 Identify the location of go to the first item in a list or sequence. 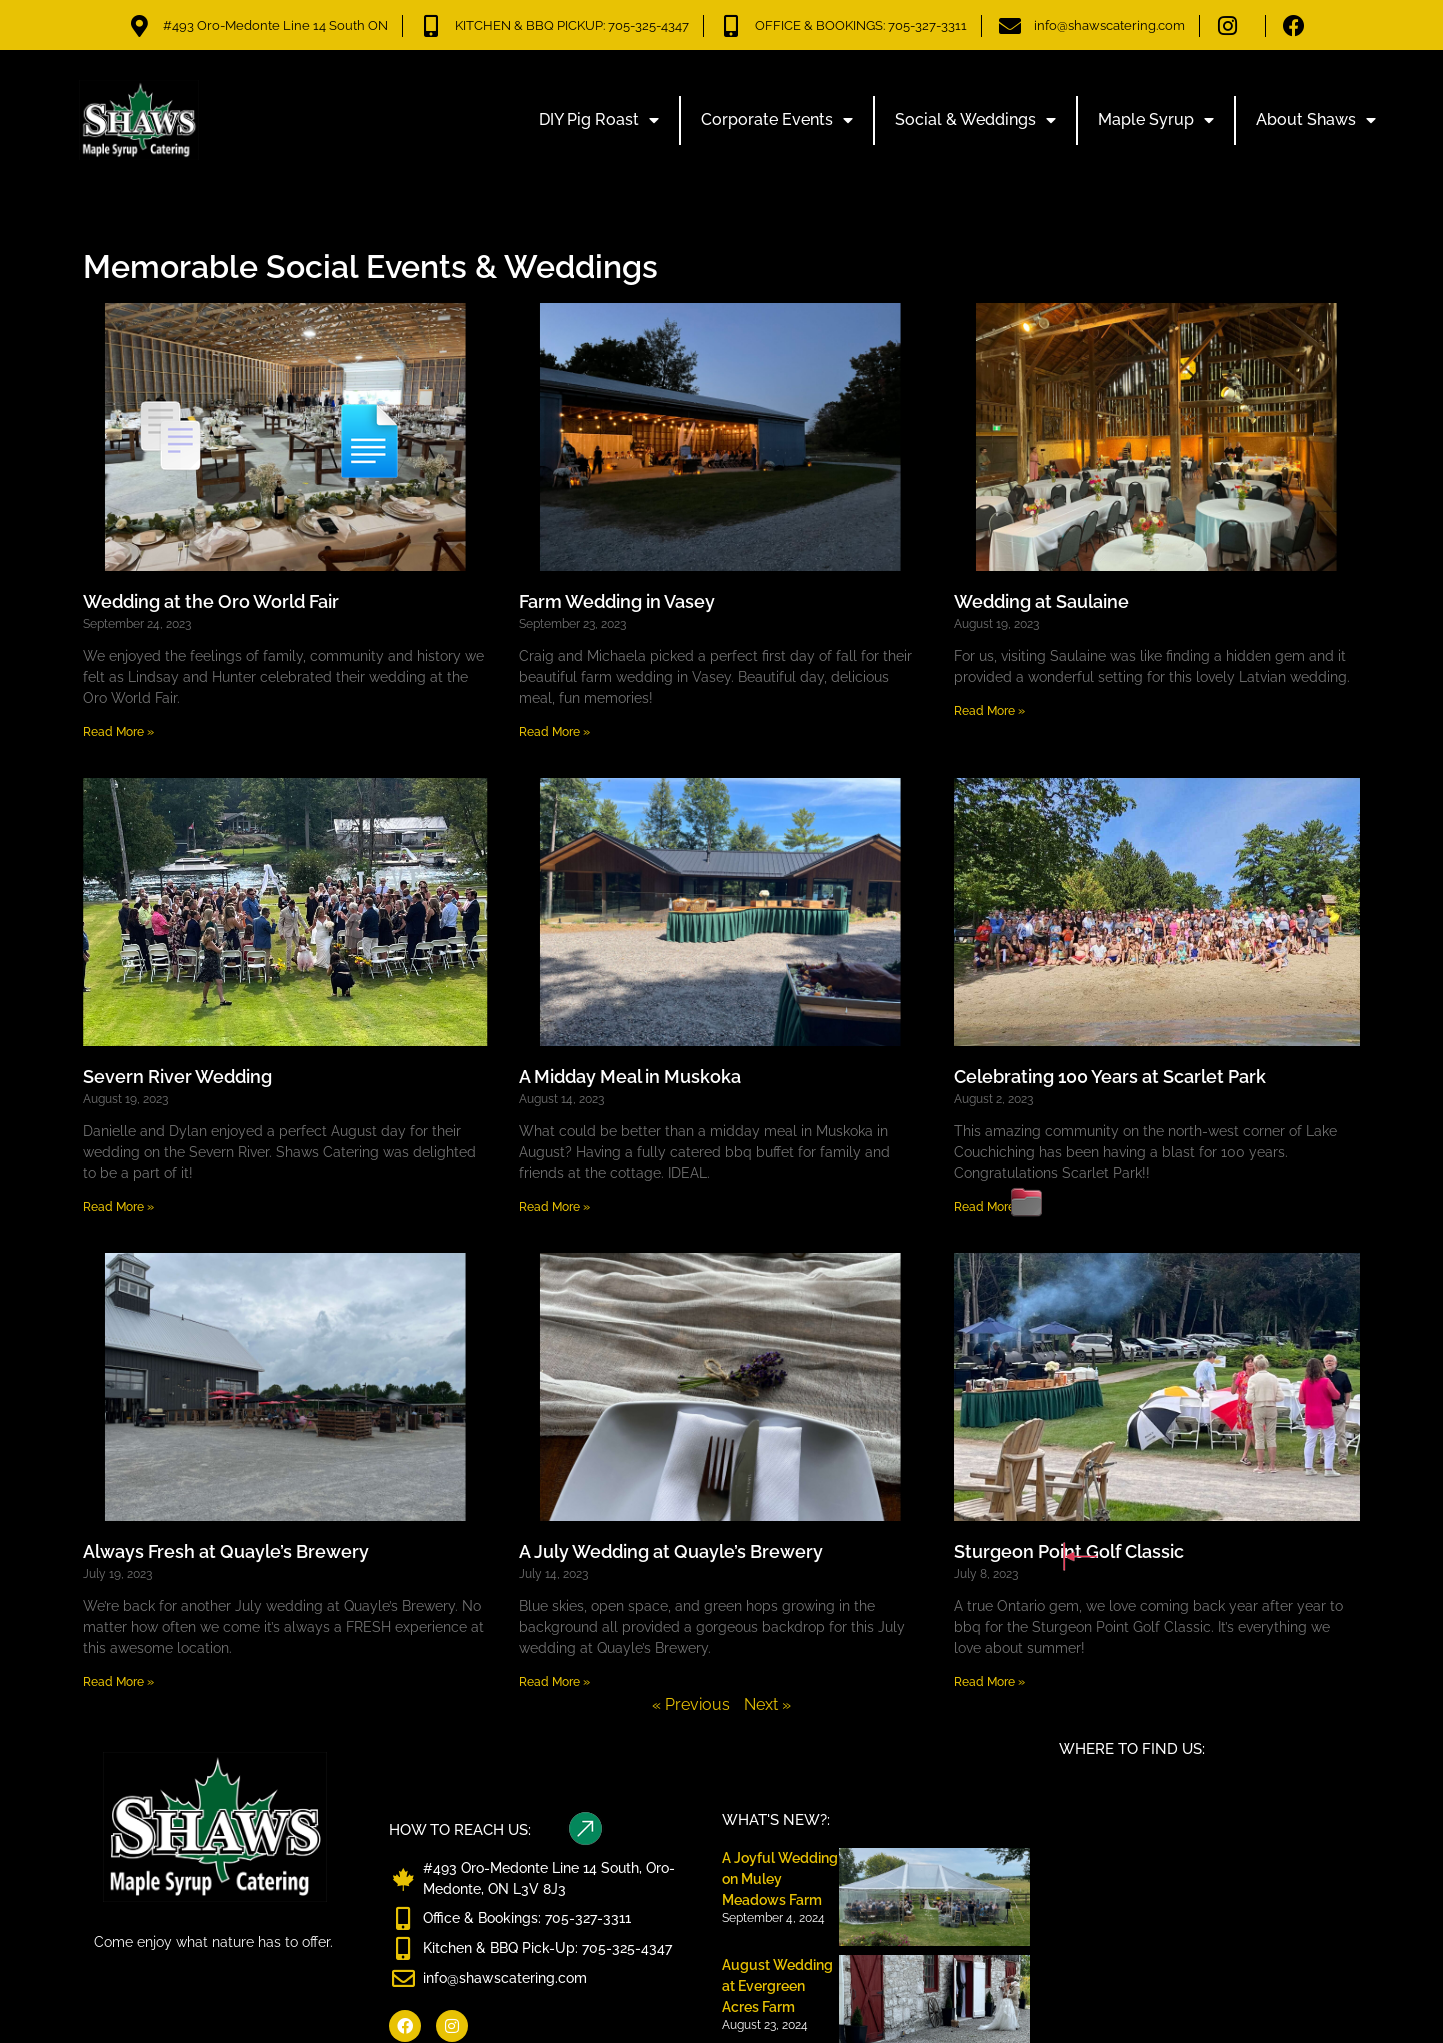
(1080, 1556).